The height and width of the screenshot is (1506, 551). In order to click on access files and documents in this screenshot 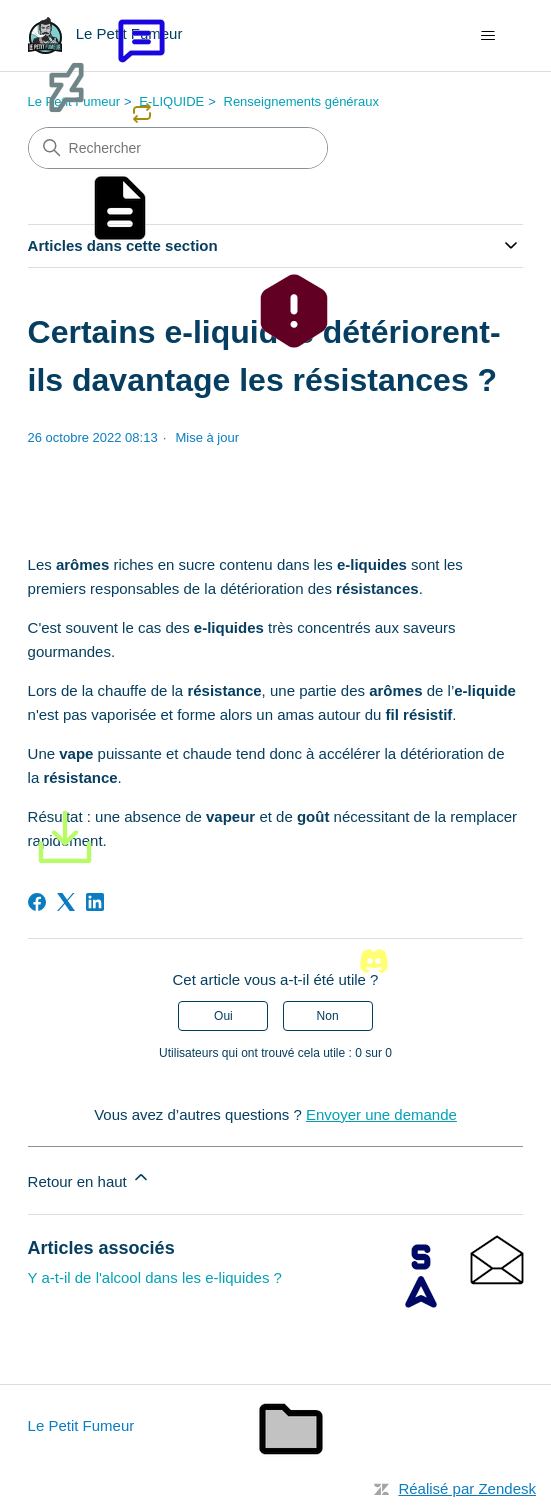, I will do `click(291, 1429)`.